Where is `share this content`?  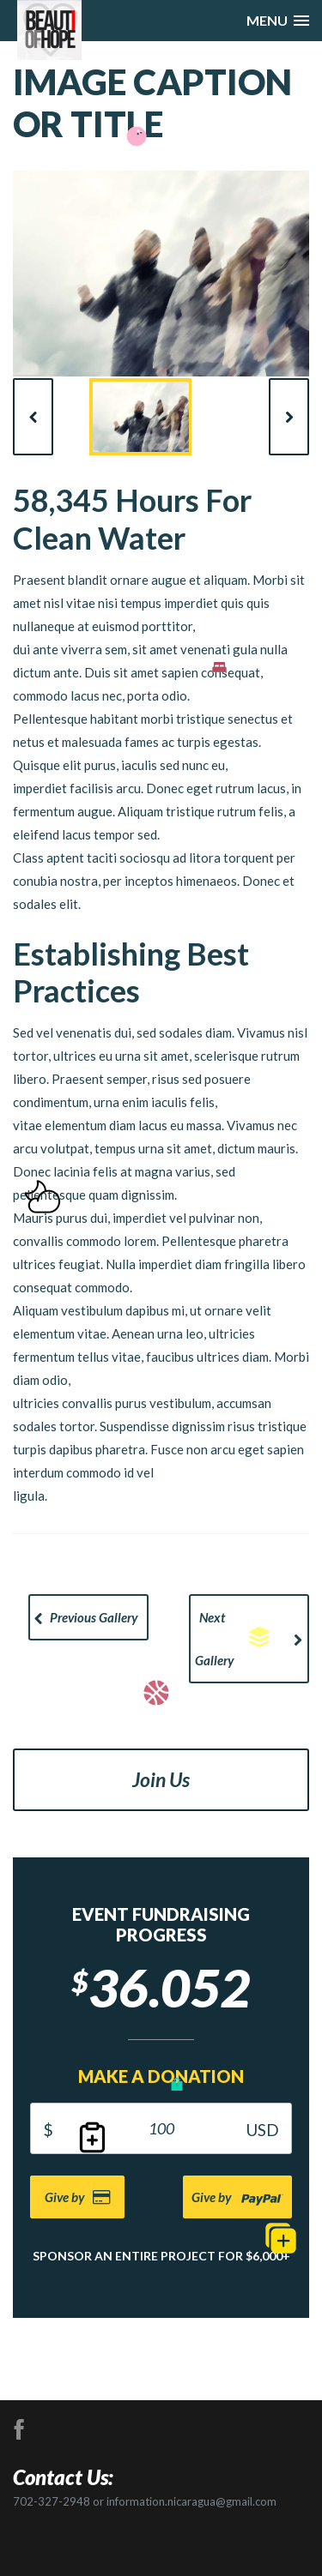 share this content is located at coordinates (177, 2084).